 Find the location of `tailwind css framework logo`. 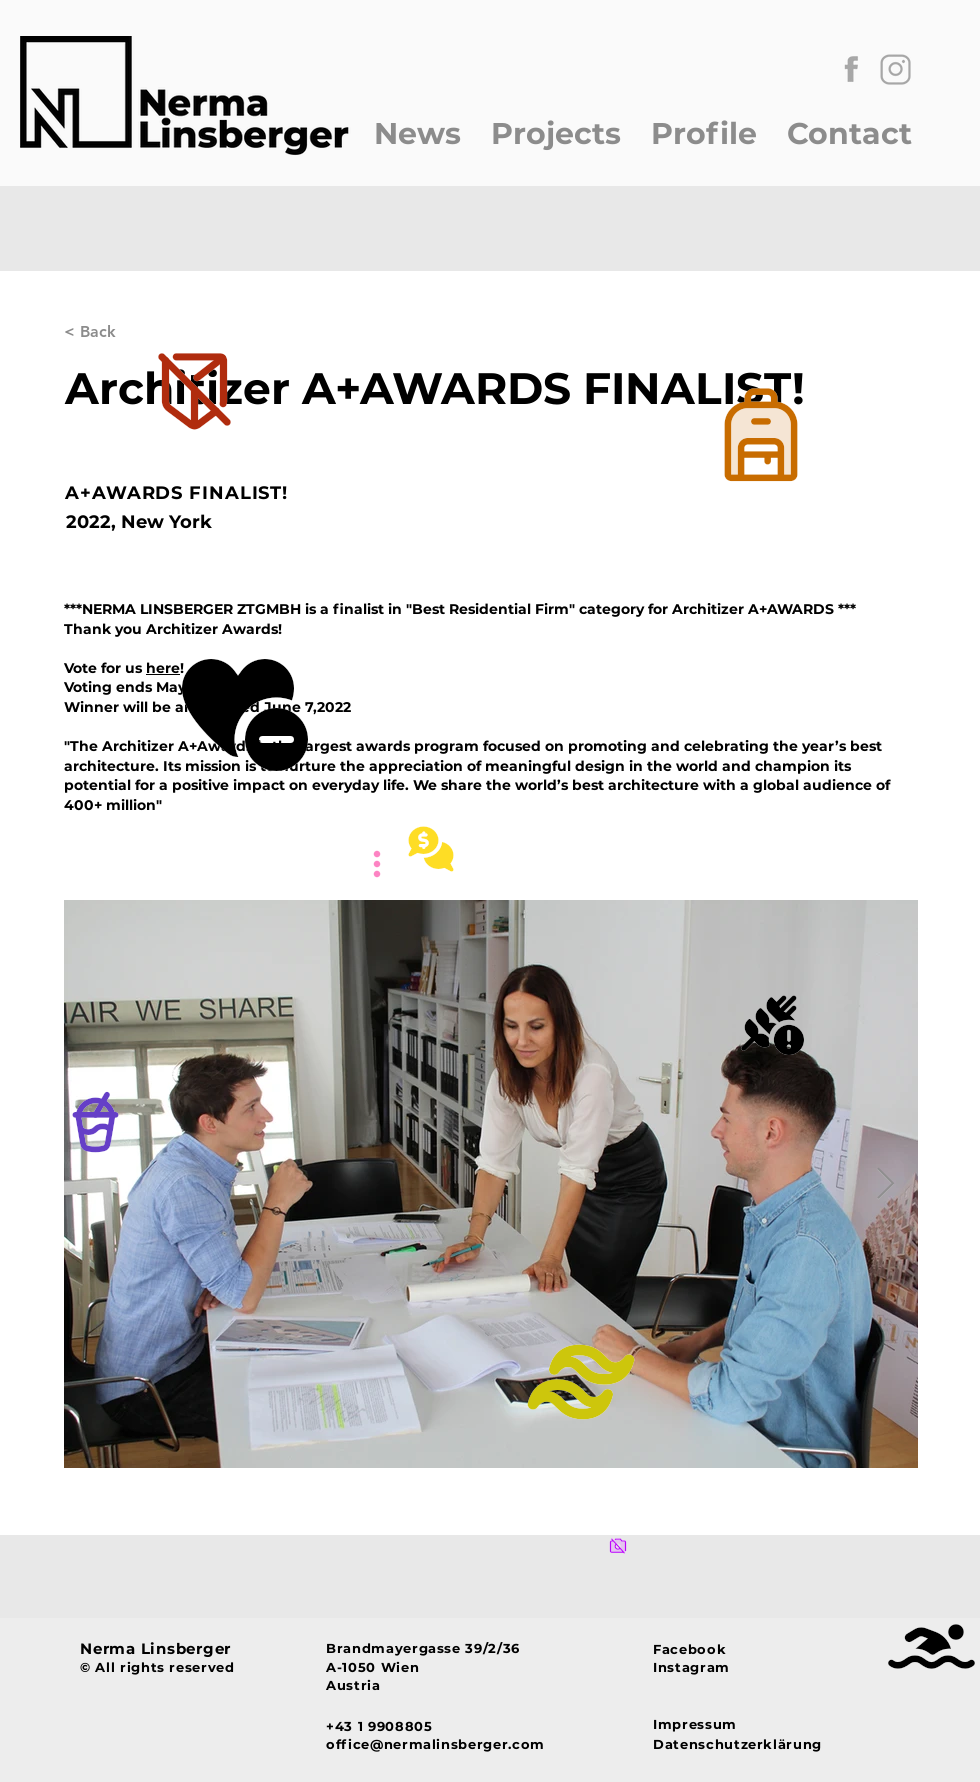

tailwind css framework logo is located at coordinates (581, 1382).